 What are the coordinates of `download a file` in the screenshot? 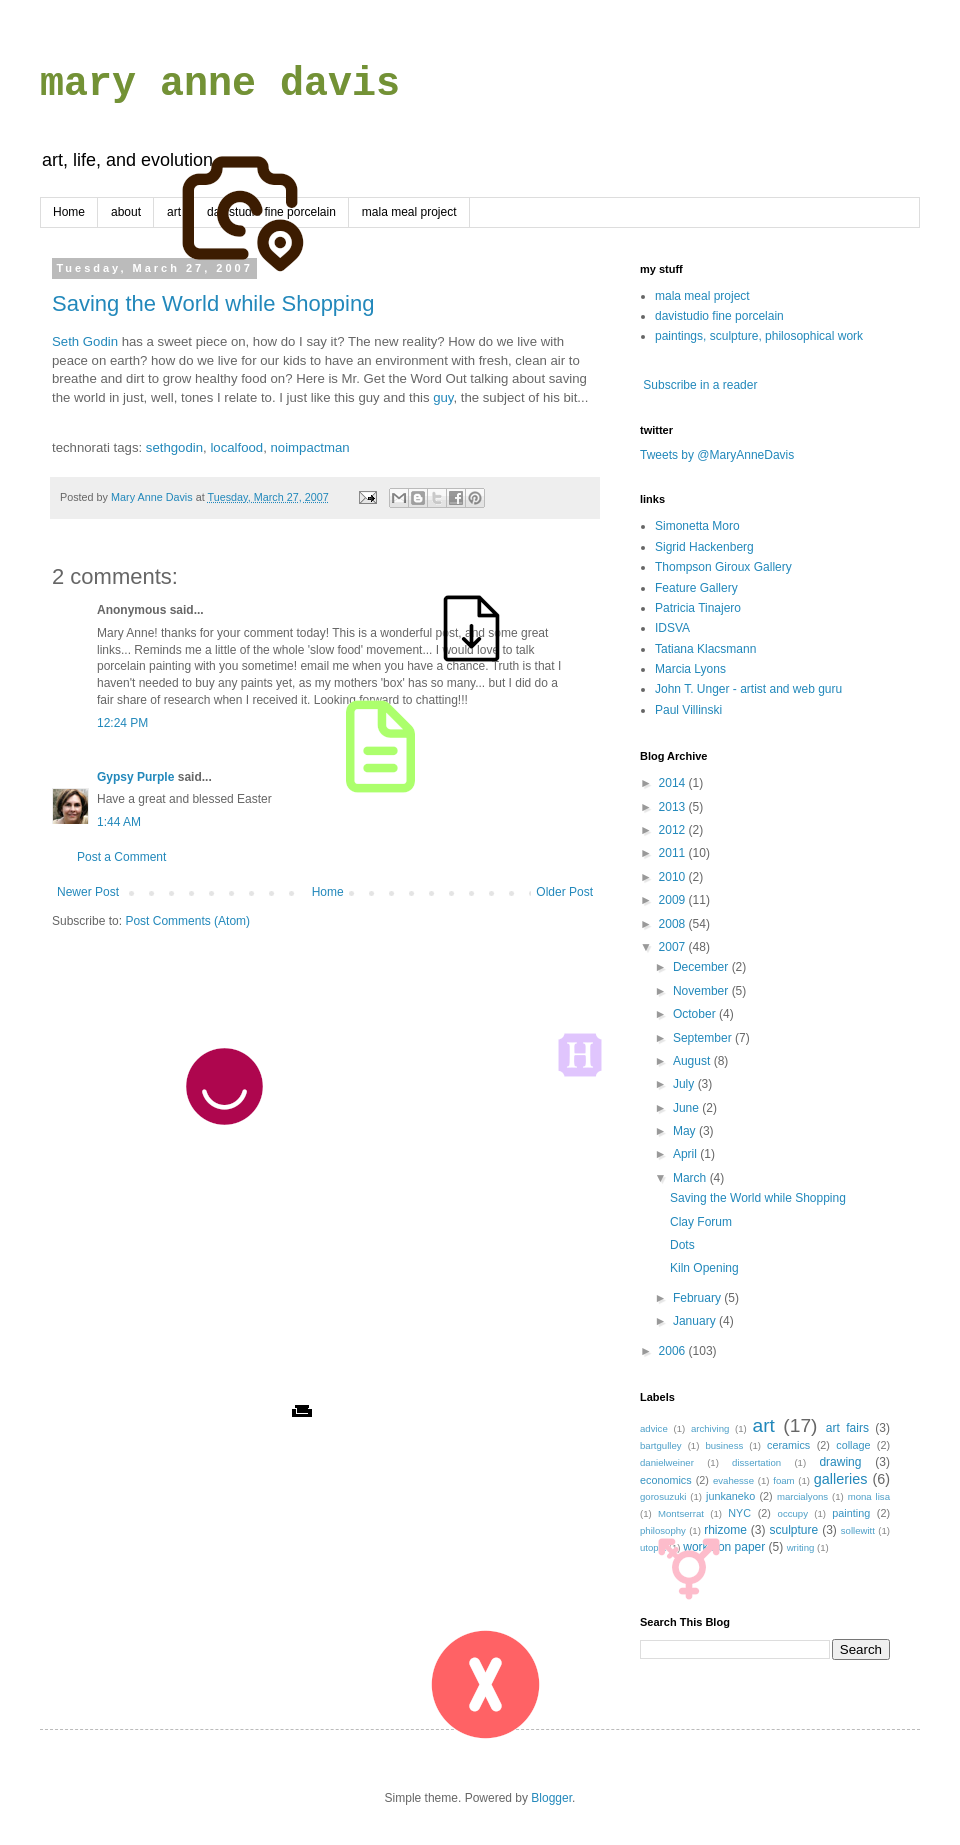 It's located at (471, 628).